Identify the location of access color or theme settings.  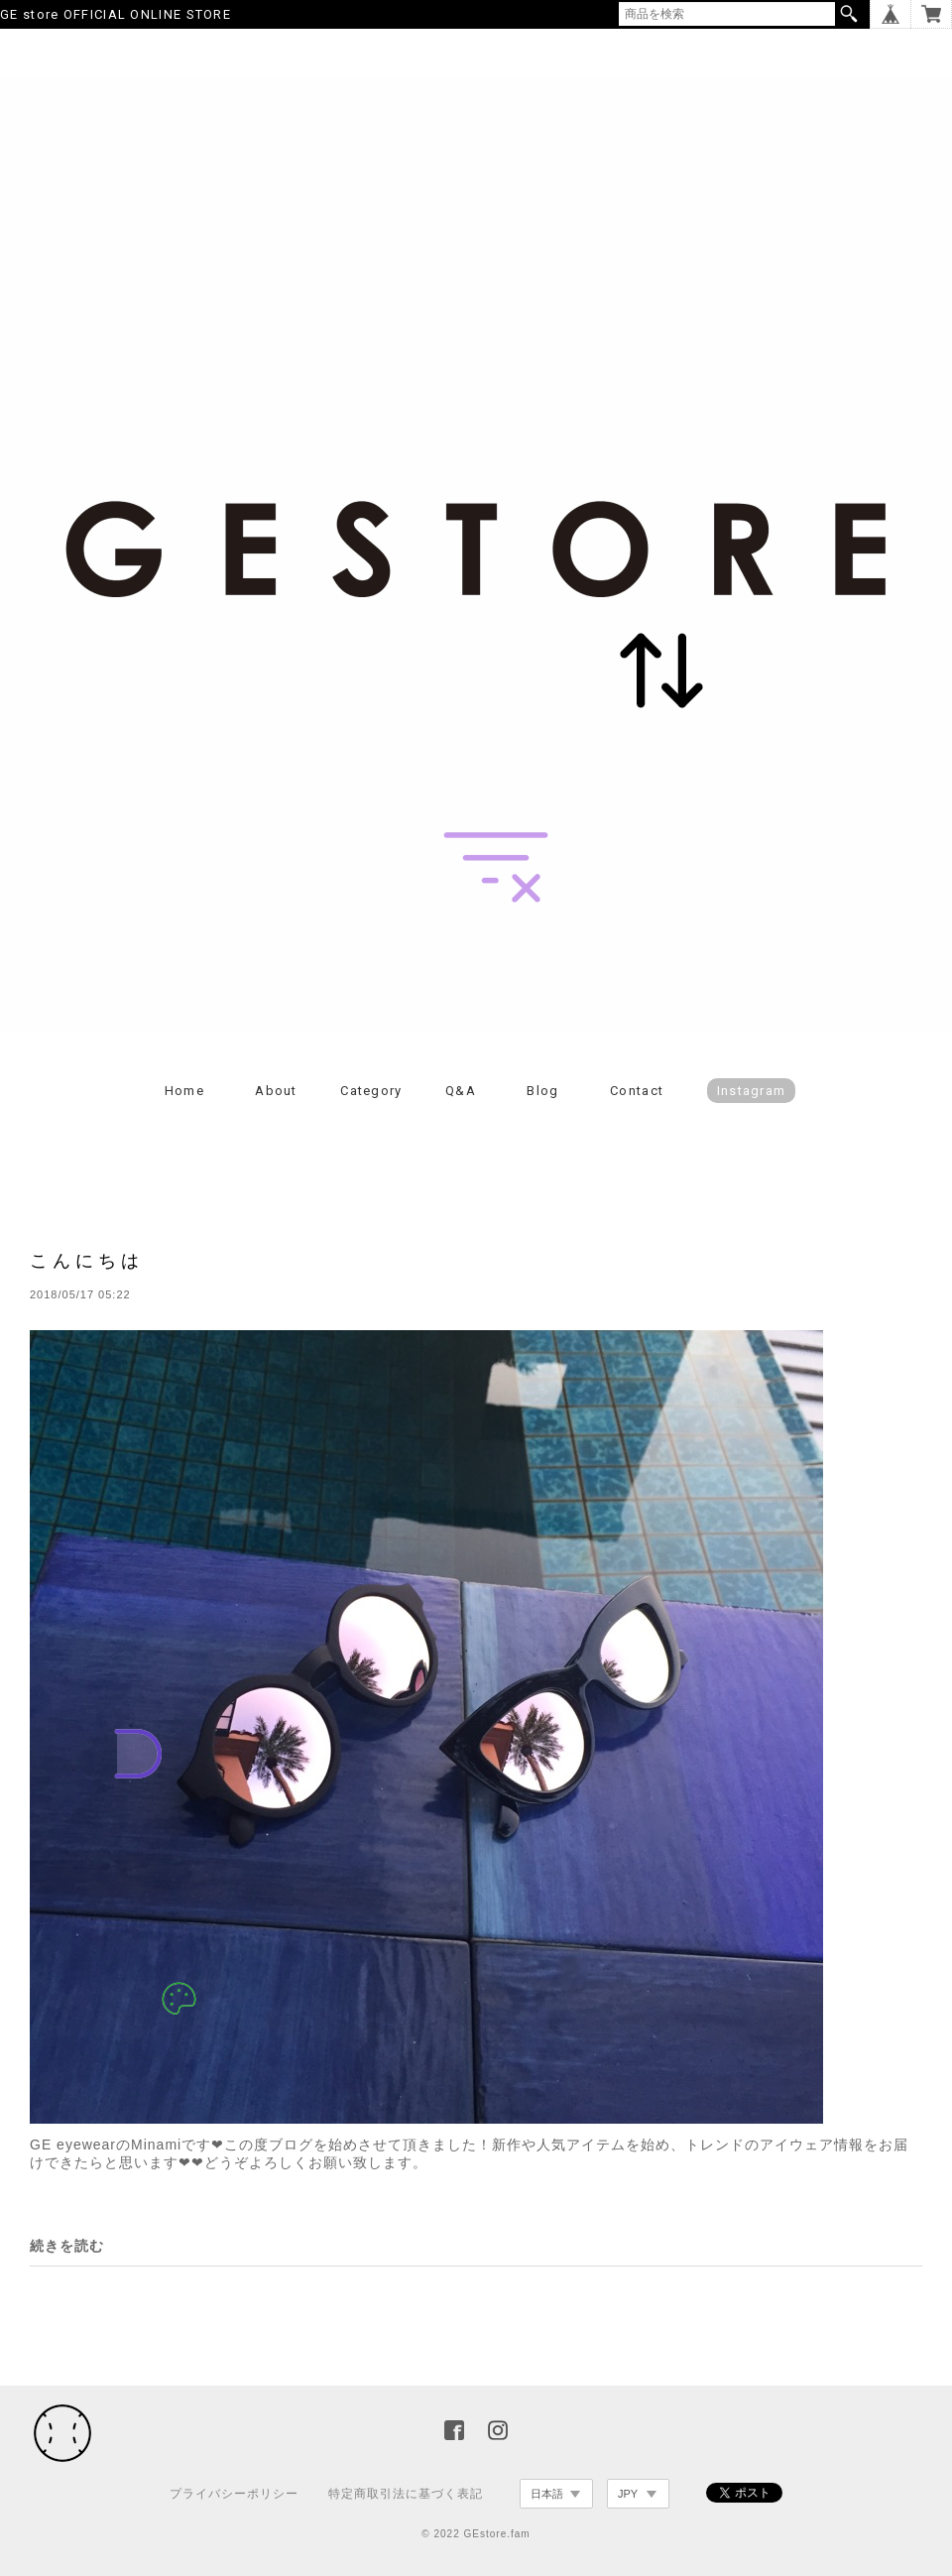
(178, 1999).